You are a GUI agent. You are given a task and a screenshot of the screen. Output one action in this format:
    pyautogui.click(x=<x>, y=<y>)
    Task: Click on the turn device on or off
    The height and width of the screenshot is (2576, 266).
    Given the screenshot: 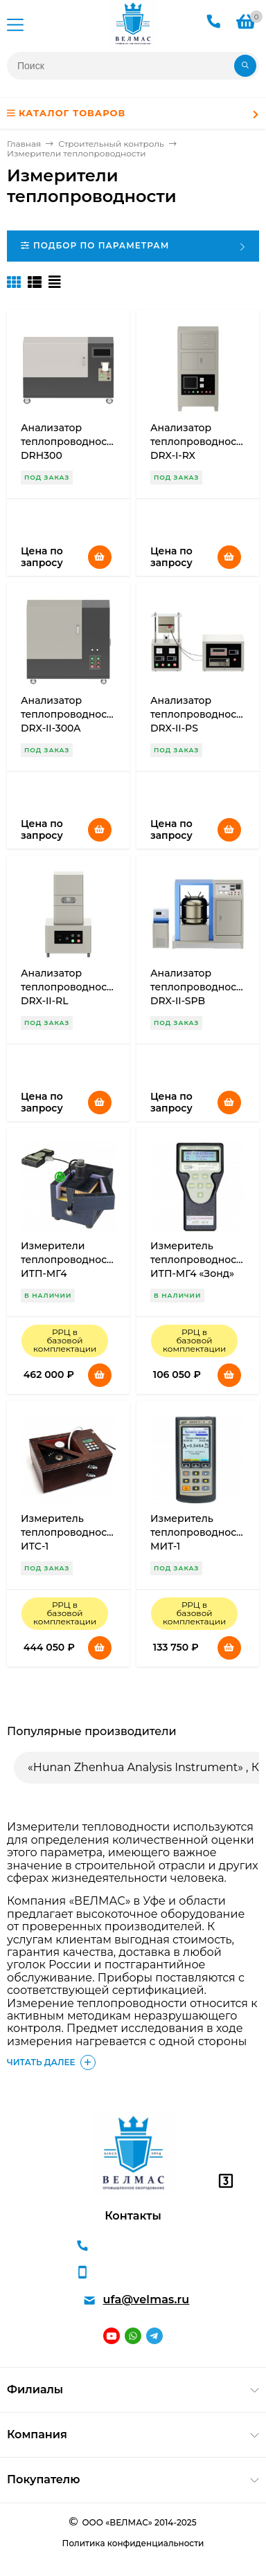 What is the action you would take?
    pyautogui.click(x=60, y=1177)
    